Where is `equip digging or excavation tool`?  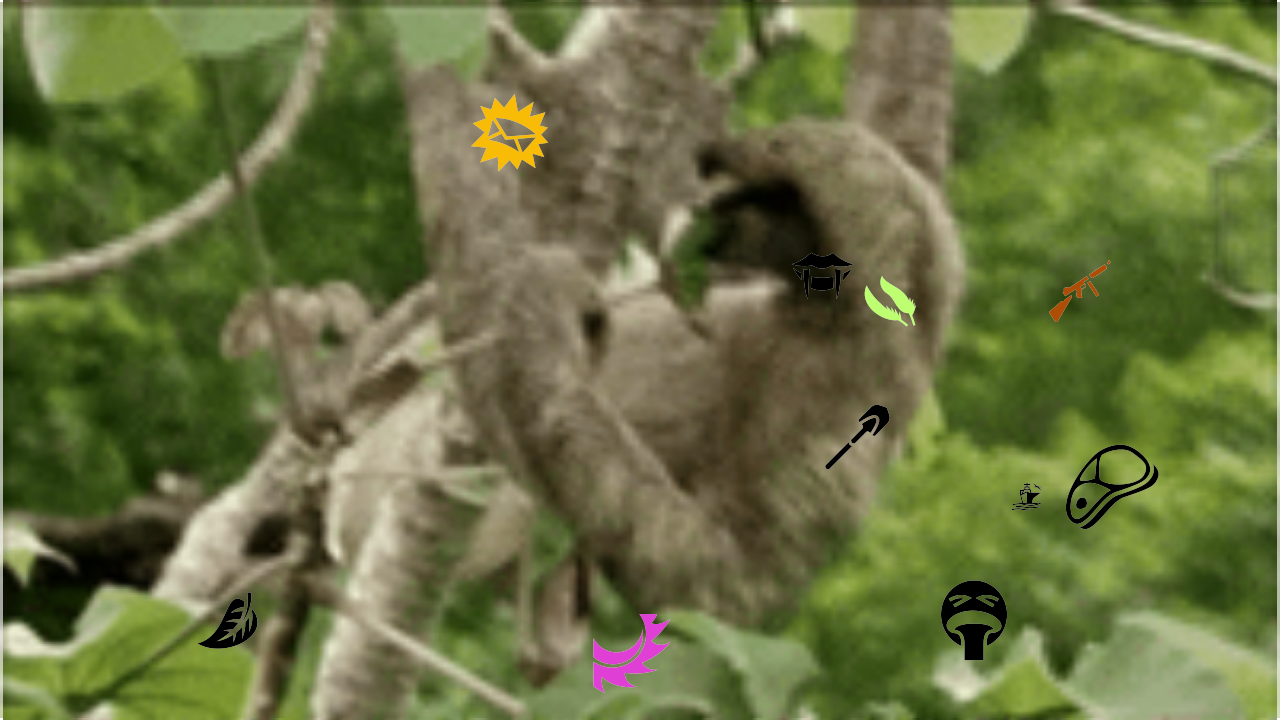 equip digging or excavation tool is located at coordinates (857, 438).